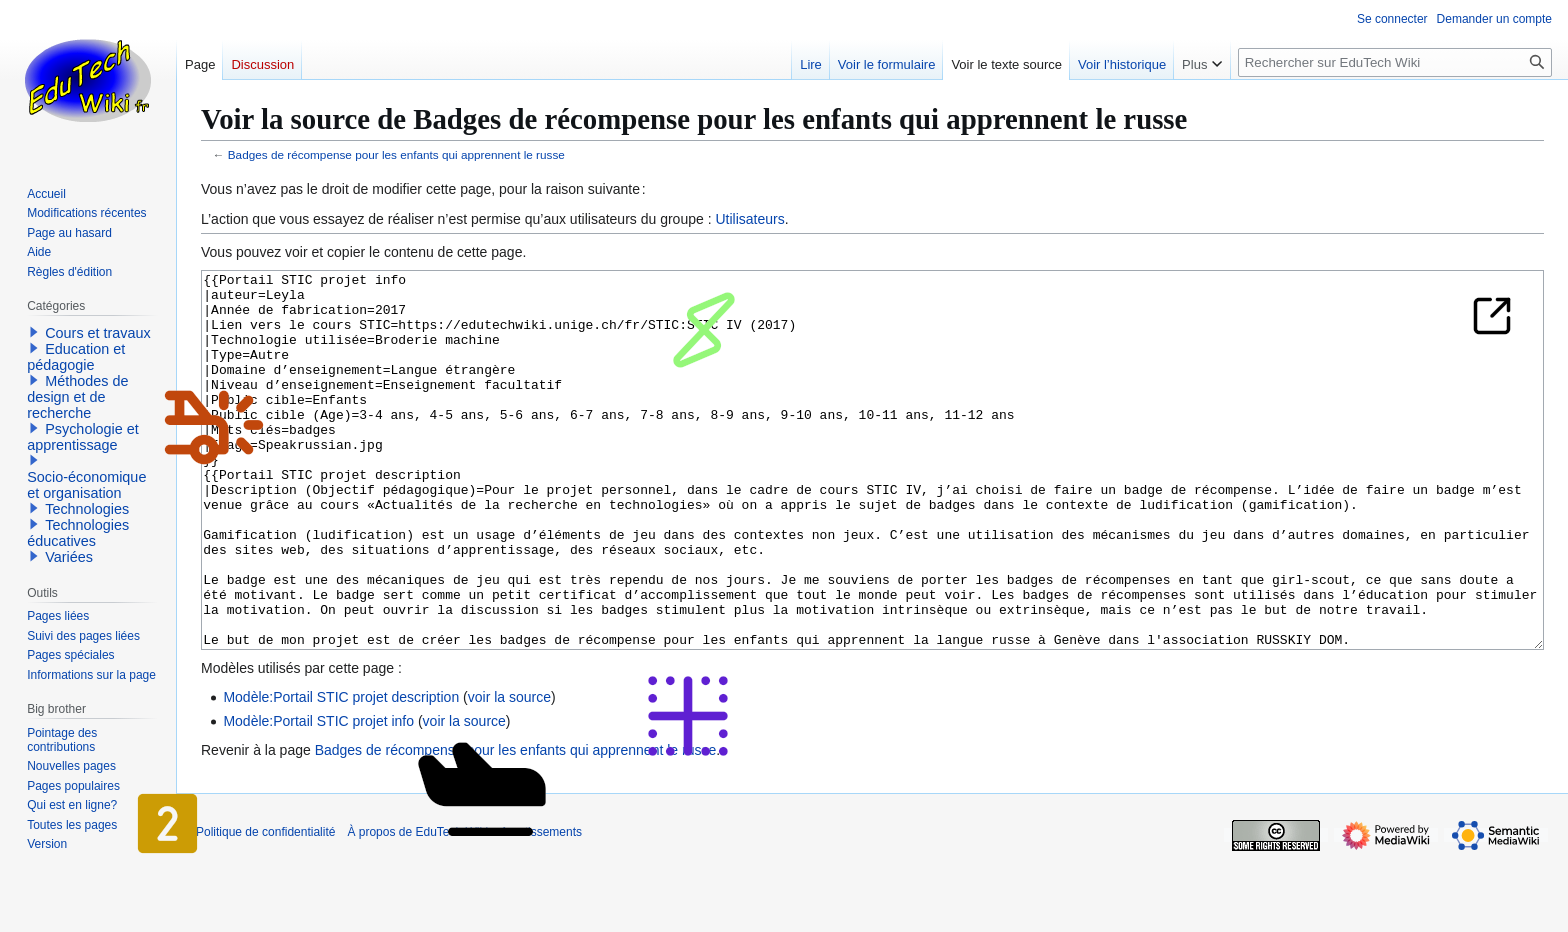 The image size is (1568, 932). Describe the element at coordinates (1492, 316) in the screenshot. I see `open link in a new window or tab` at that location.